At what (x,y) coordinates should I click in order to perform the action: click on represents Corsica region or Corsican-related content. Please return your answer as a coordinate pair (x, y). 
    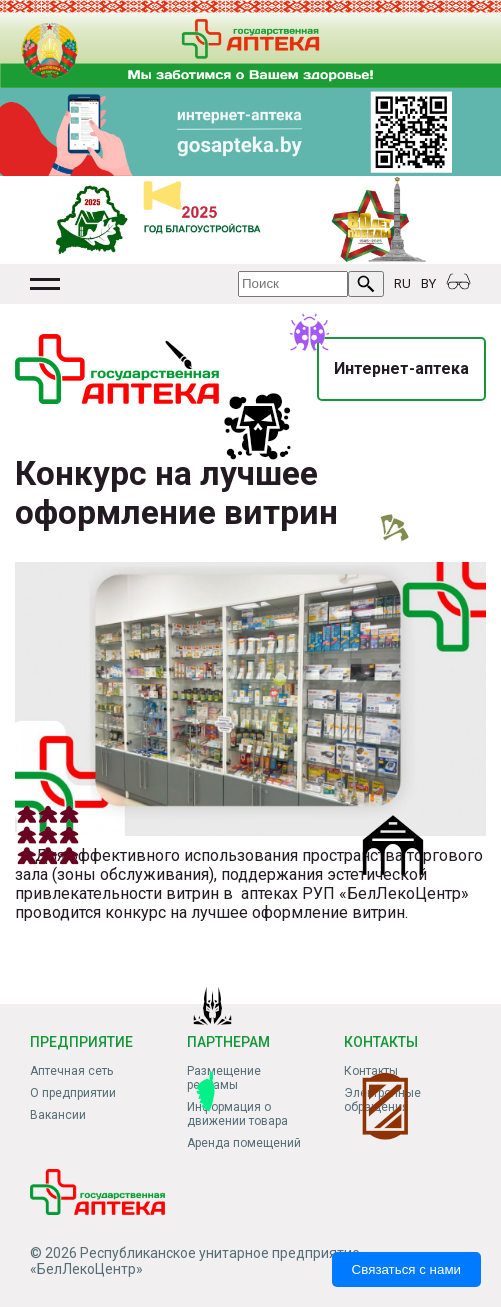
    Looking at the image, I should click on (205, 1091).